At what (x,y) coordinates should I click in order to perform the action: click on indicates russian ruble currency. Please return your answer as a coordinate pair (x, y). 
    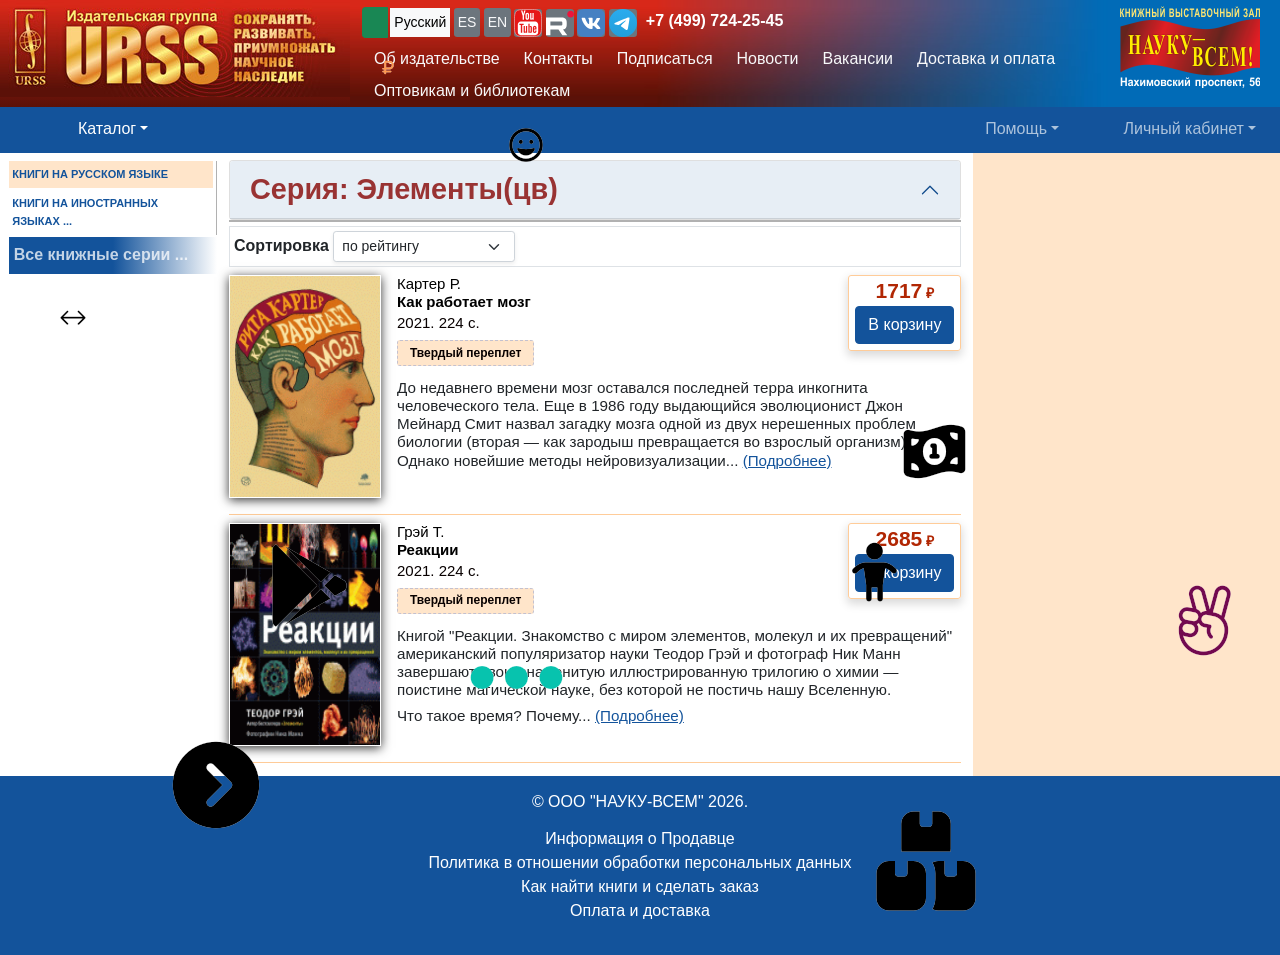
    Looking at the image, I should click on (388, 67).